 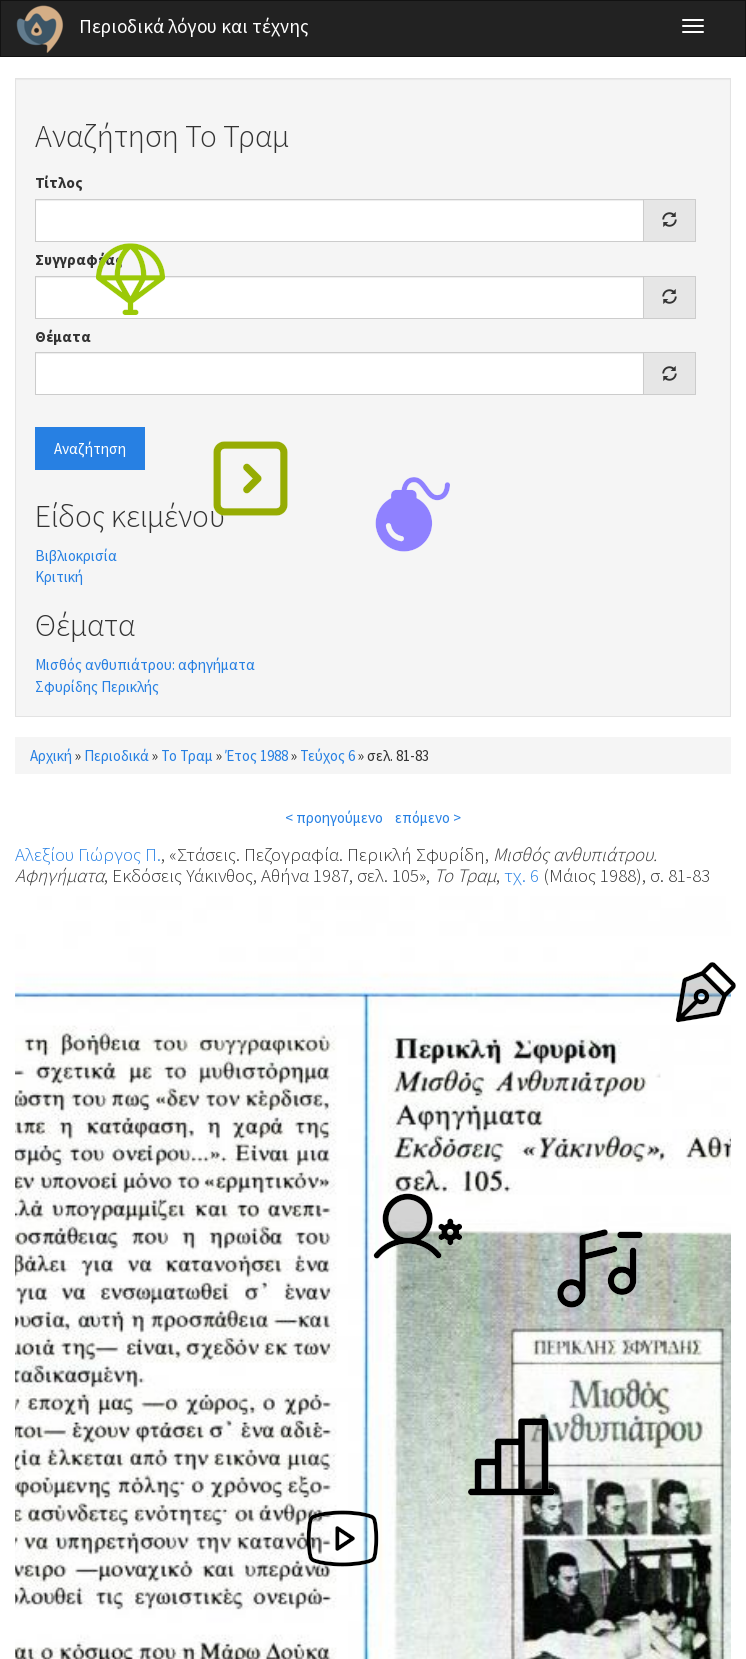 I want to click on indicates a destructive or dangerous action, so click(x=409, y=513).